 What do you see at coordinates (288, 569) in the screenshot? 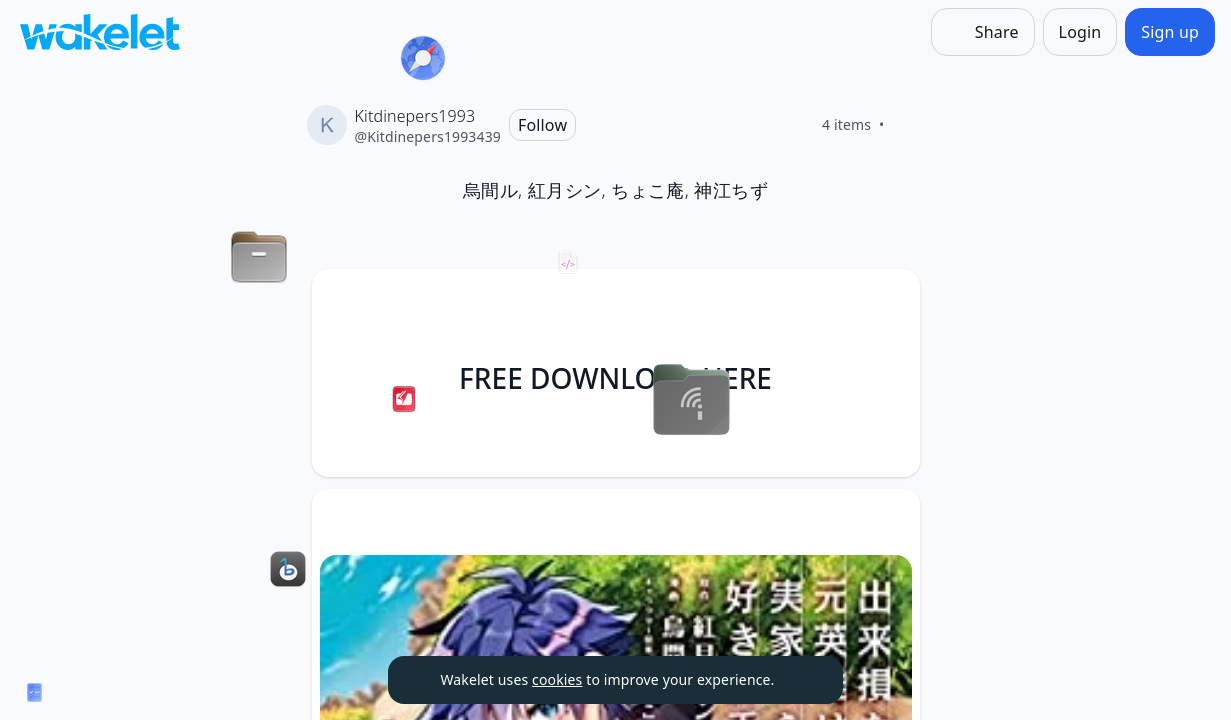
I see `open banshee media player` at bounding box center [288, 569].